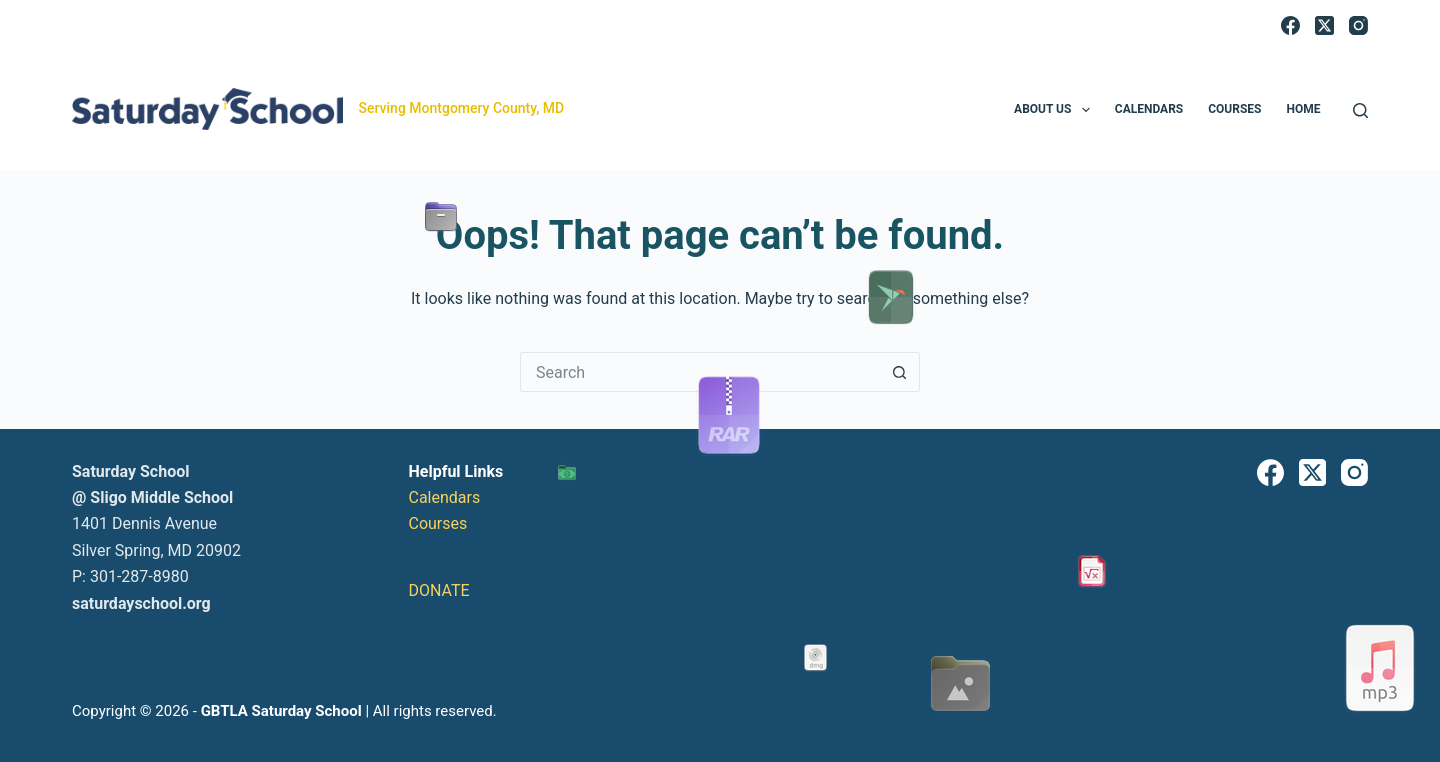 This screenshot has width=1440, height=762. I want to click on an mp3 audio file, so click(1380, 668).